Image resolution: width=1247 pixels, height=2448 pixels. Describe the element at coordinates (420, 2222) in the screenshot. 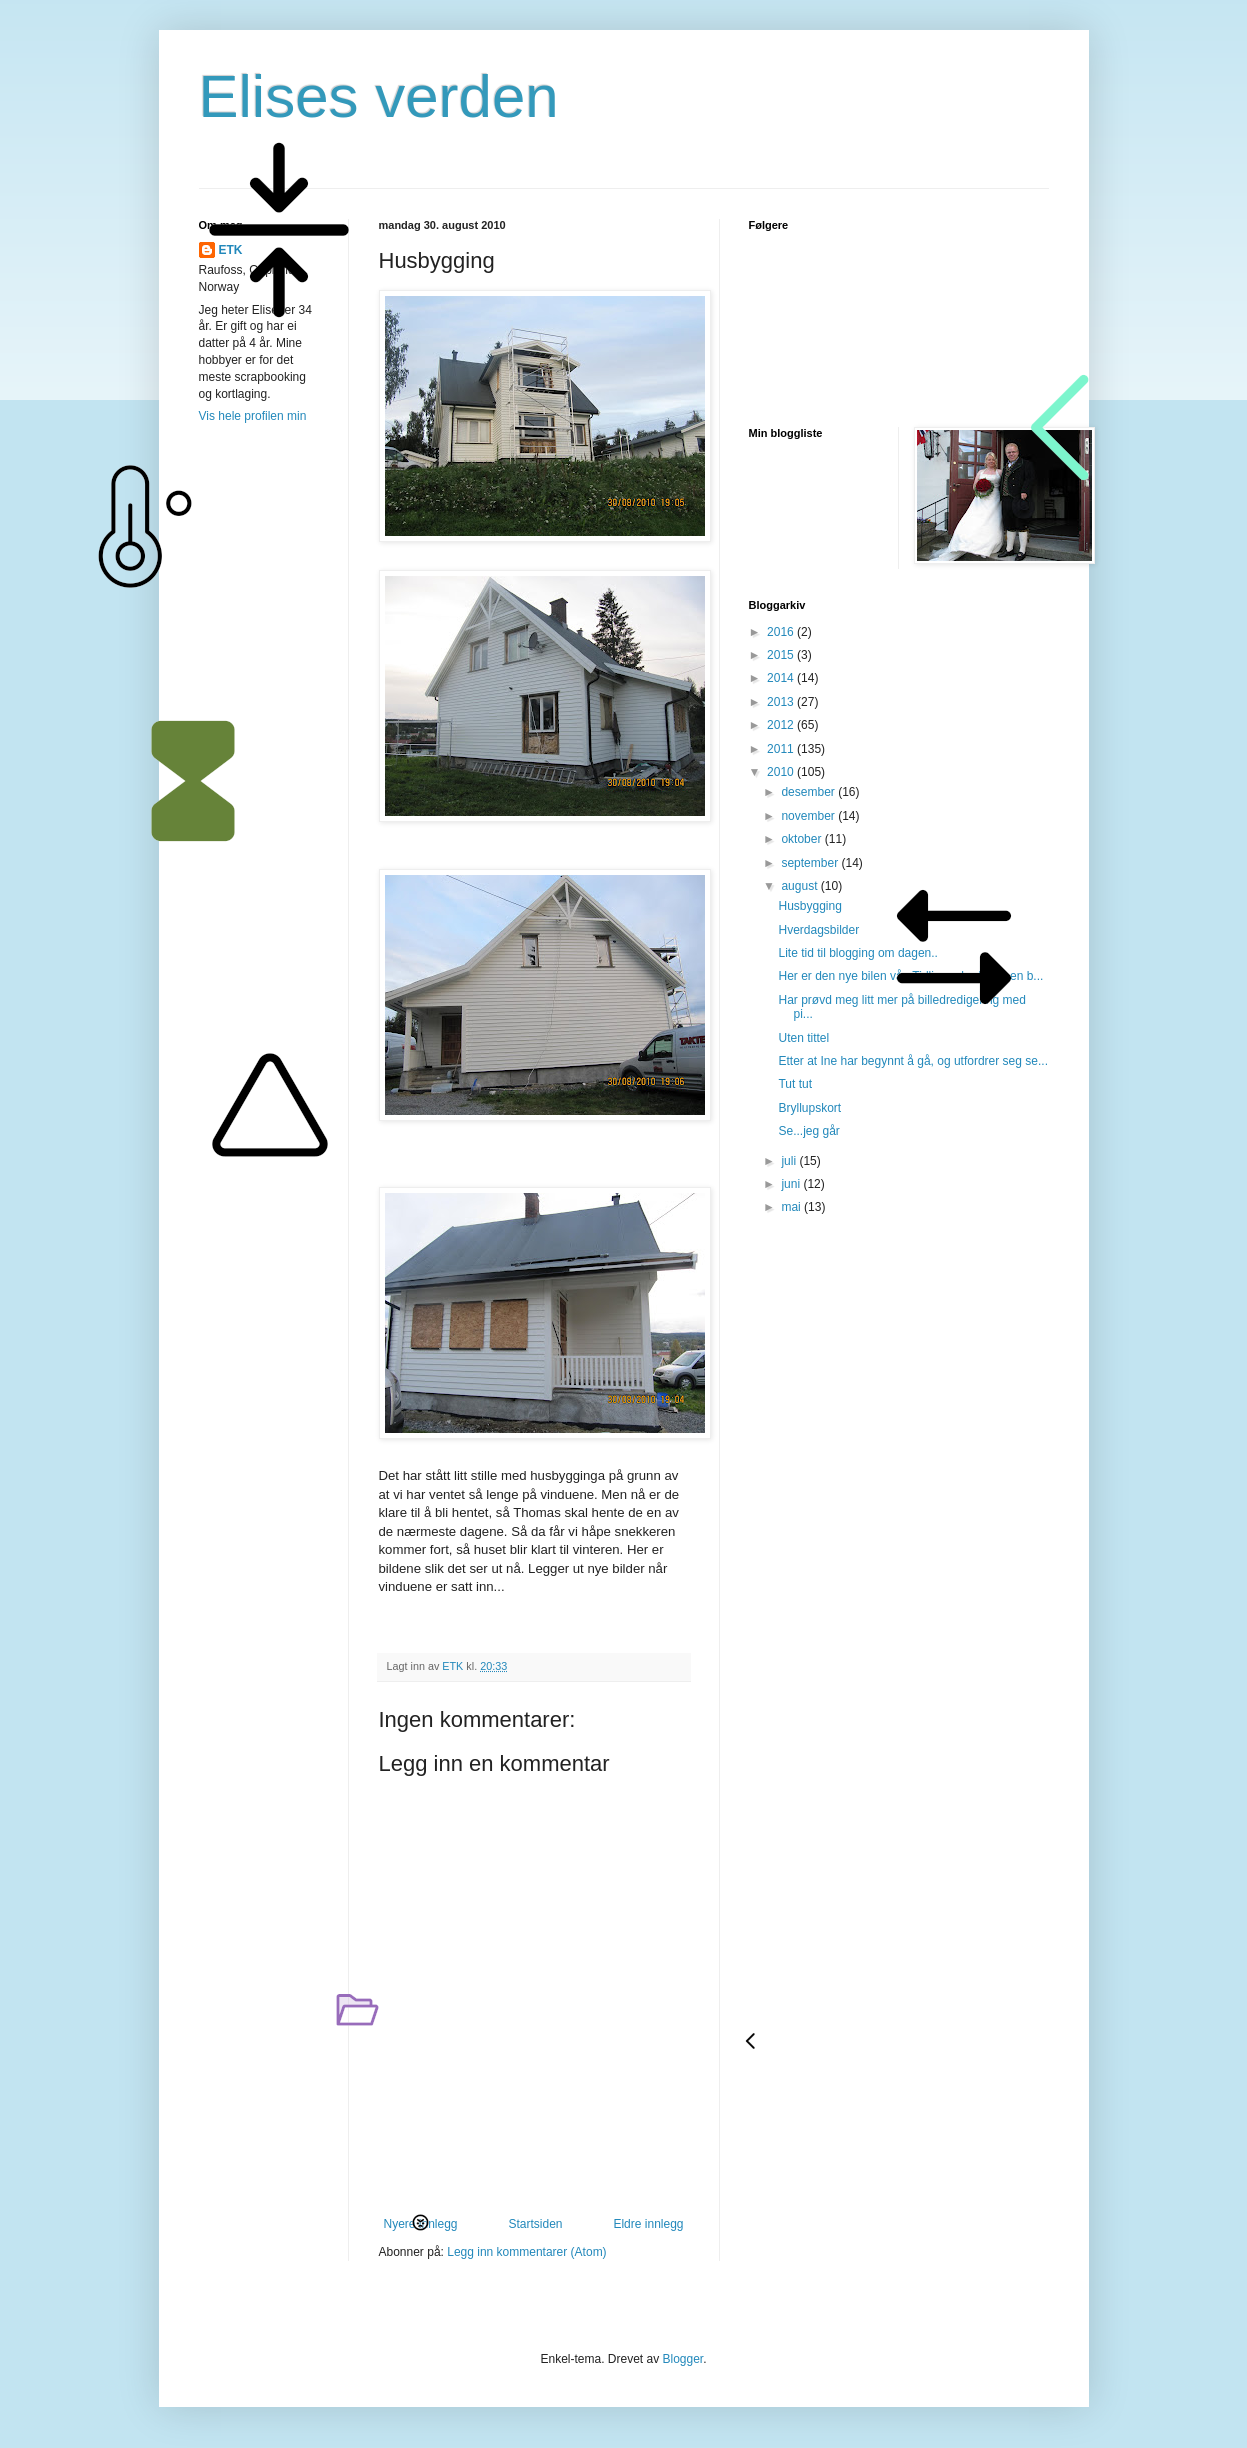

I see `report or flag negative content` at that location.